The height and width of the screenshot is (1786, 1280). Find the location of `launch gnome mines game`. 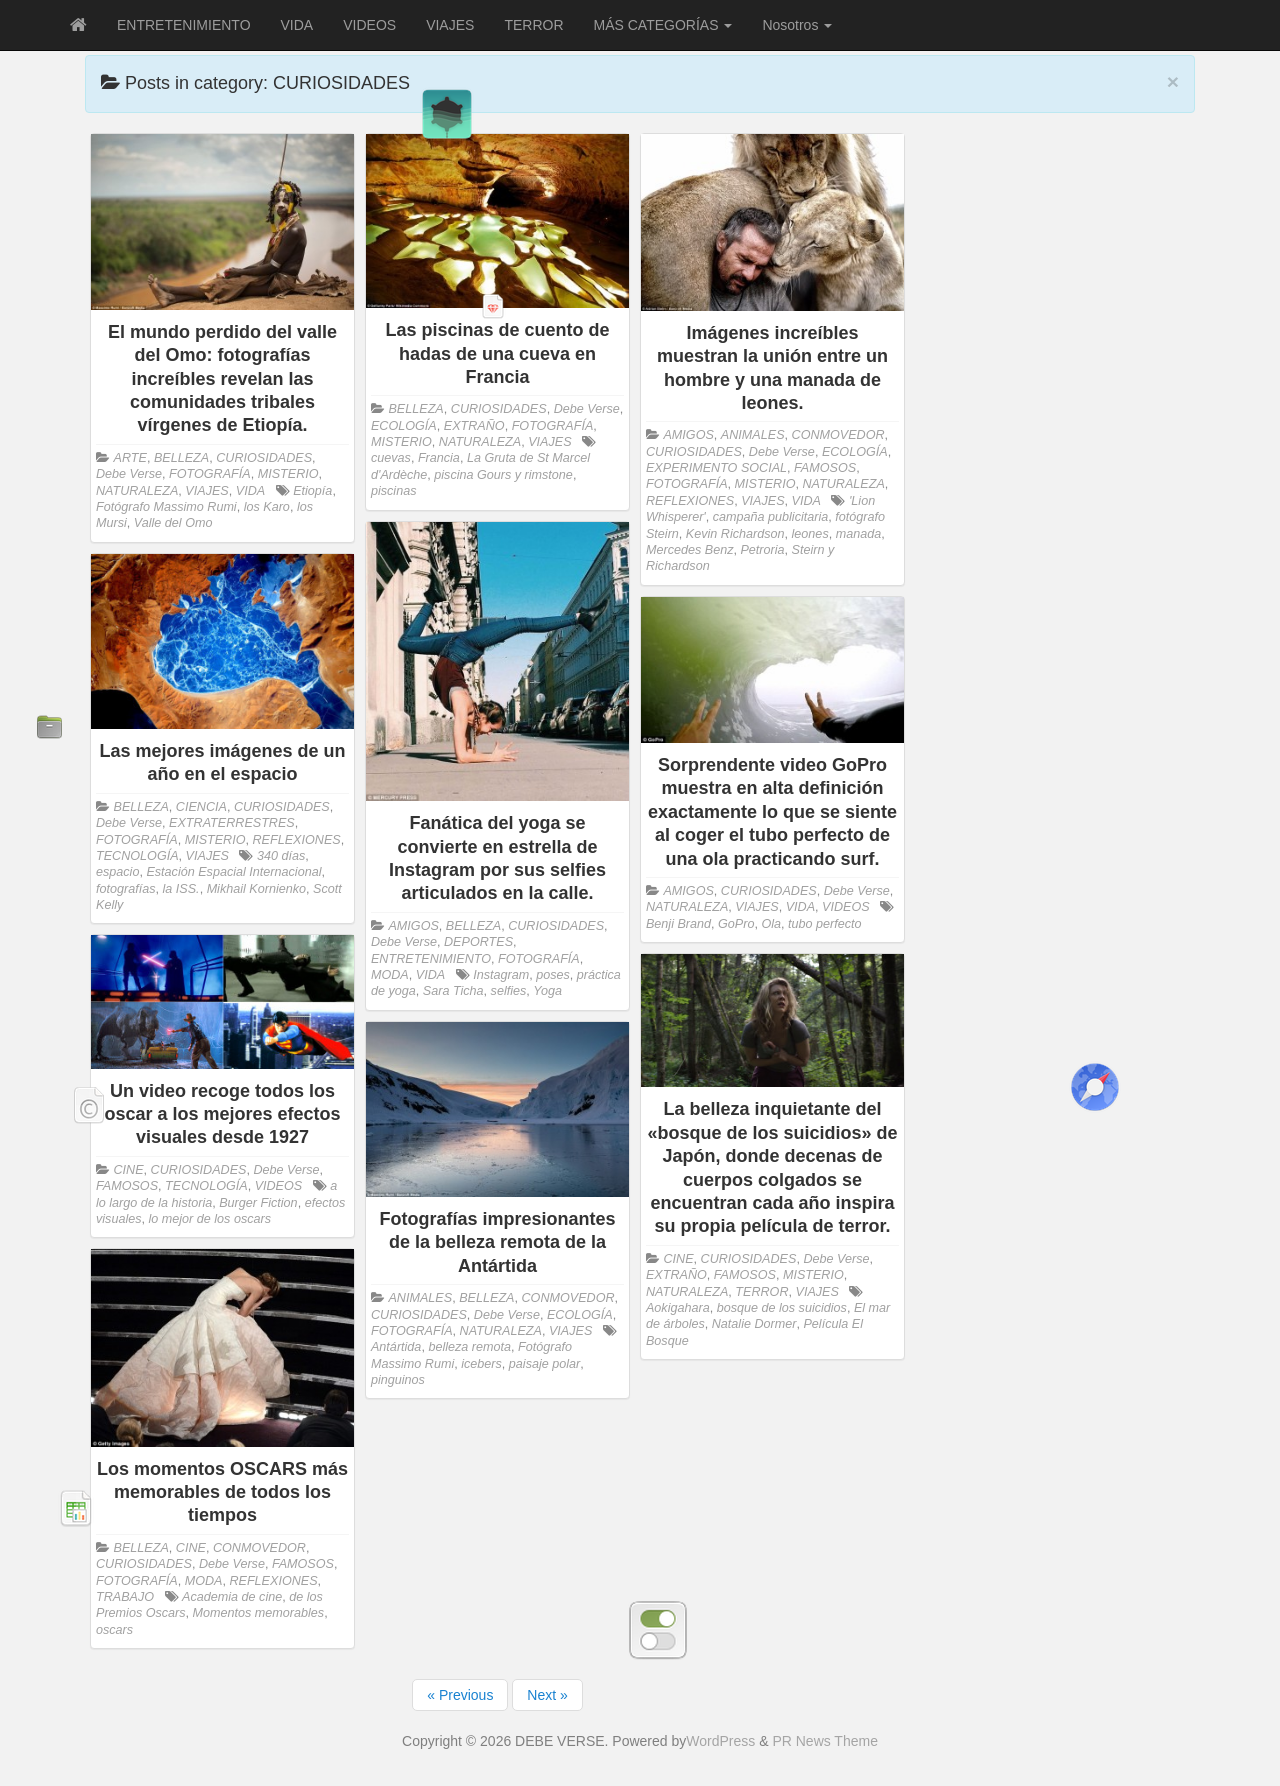

launch gnome mines game is located at coordinates (447, 114).